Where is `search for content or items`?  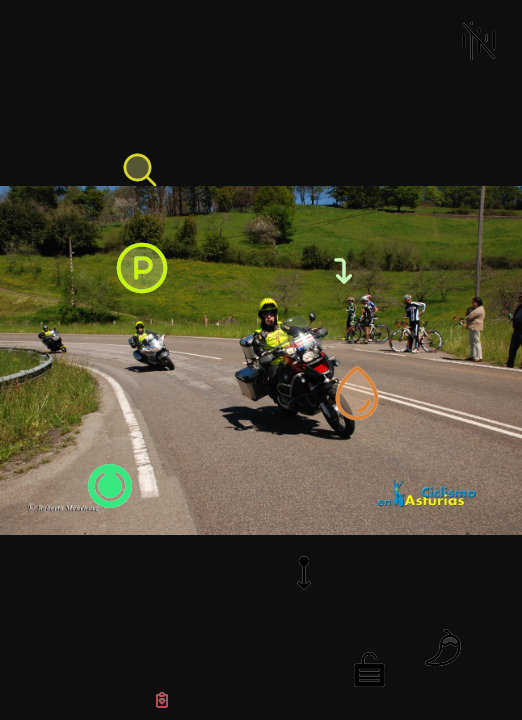
search for content or items is located at coordinates (140, 170).